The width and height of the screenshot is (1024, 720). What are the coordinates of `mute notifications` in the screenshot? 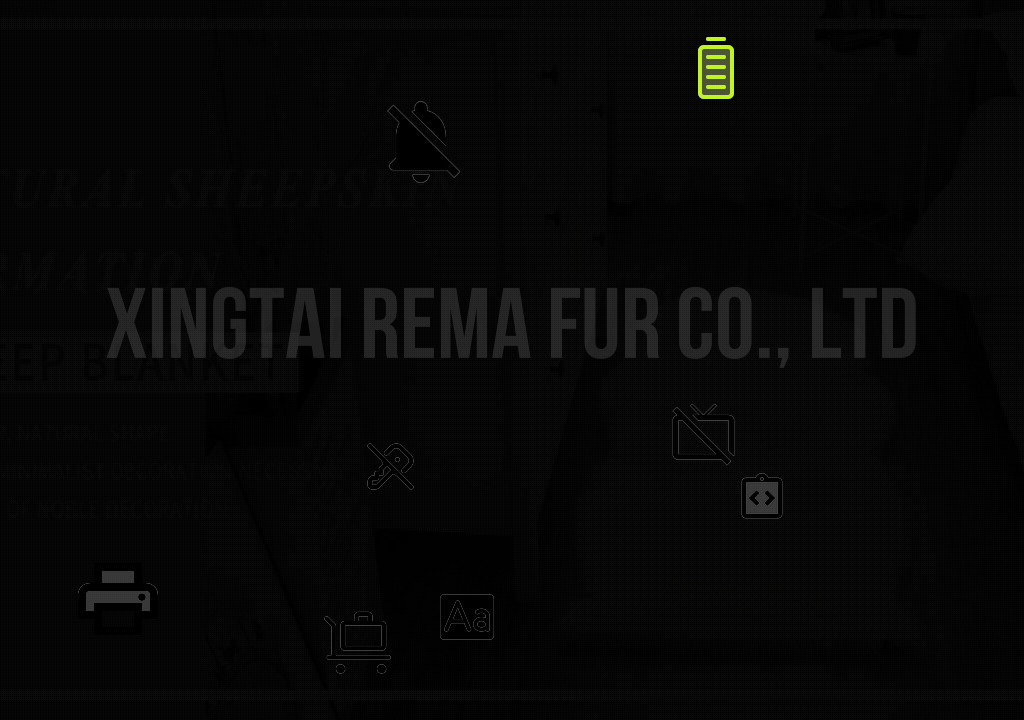 It's located at (421, 141).